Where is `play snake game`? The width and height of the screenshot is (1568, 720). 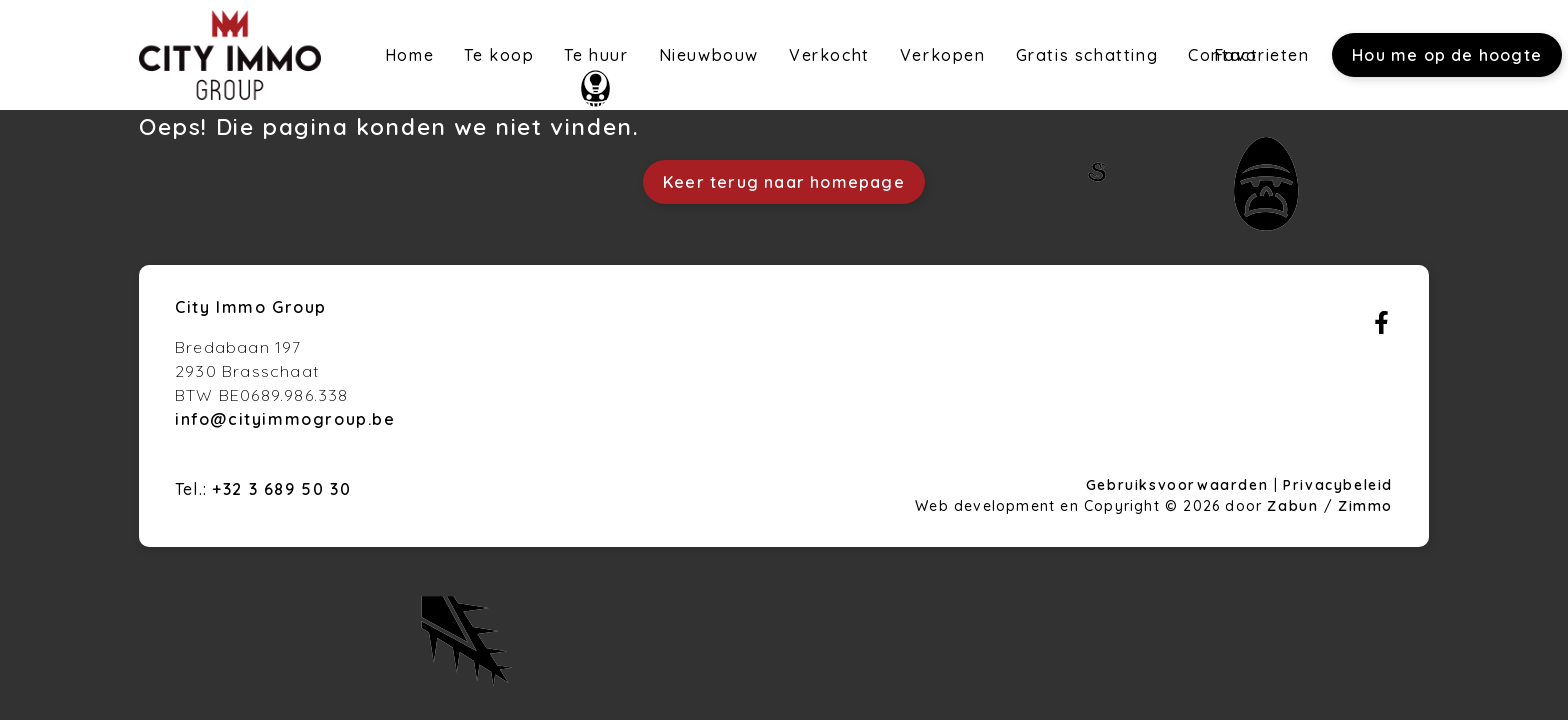
play snake game is located at coordinates (1097, 172).